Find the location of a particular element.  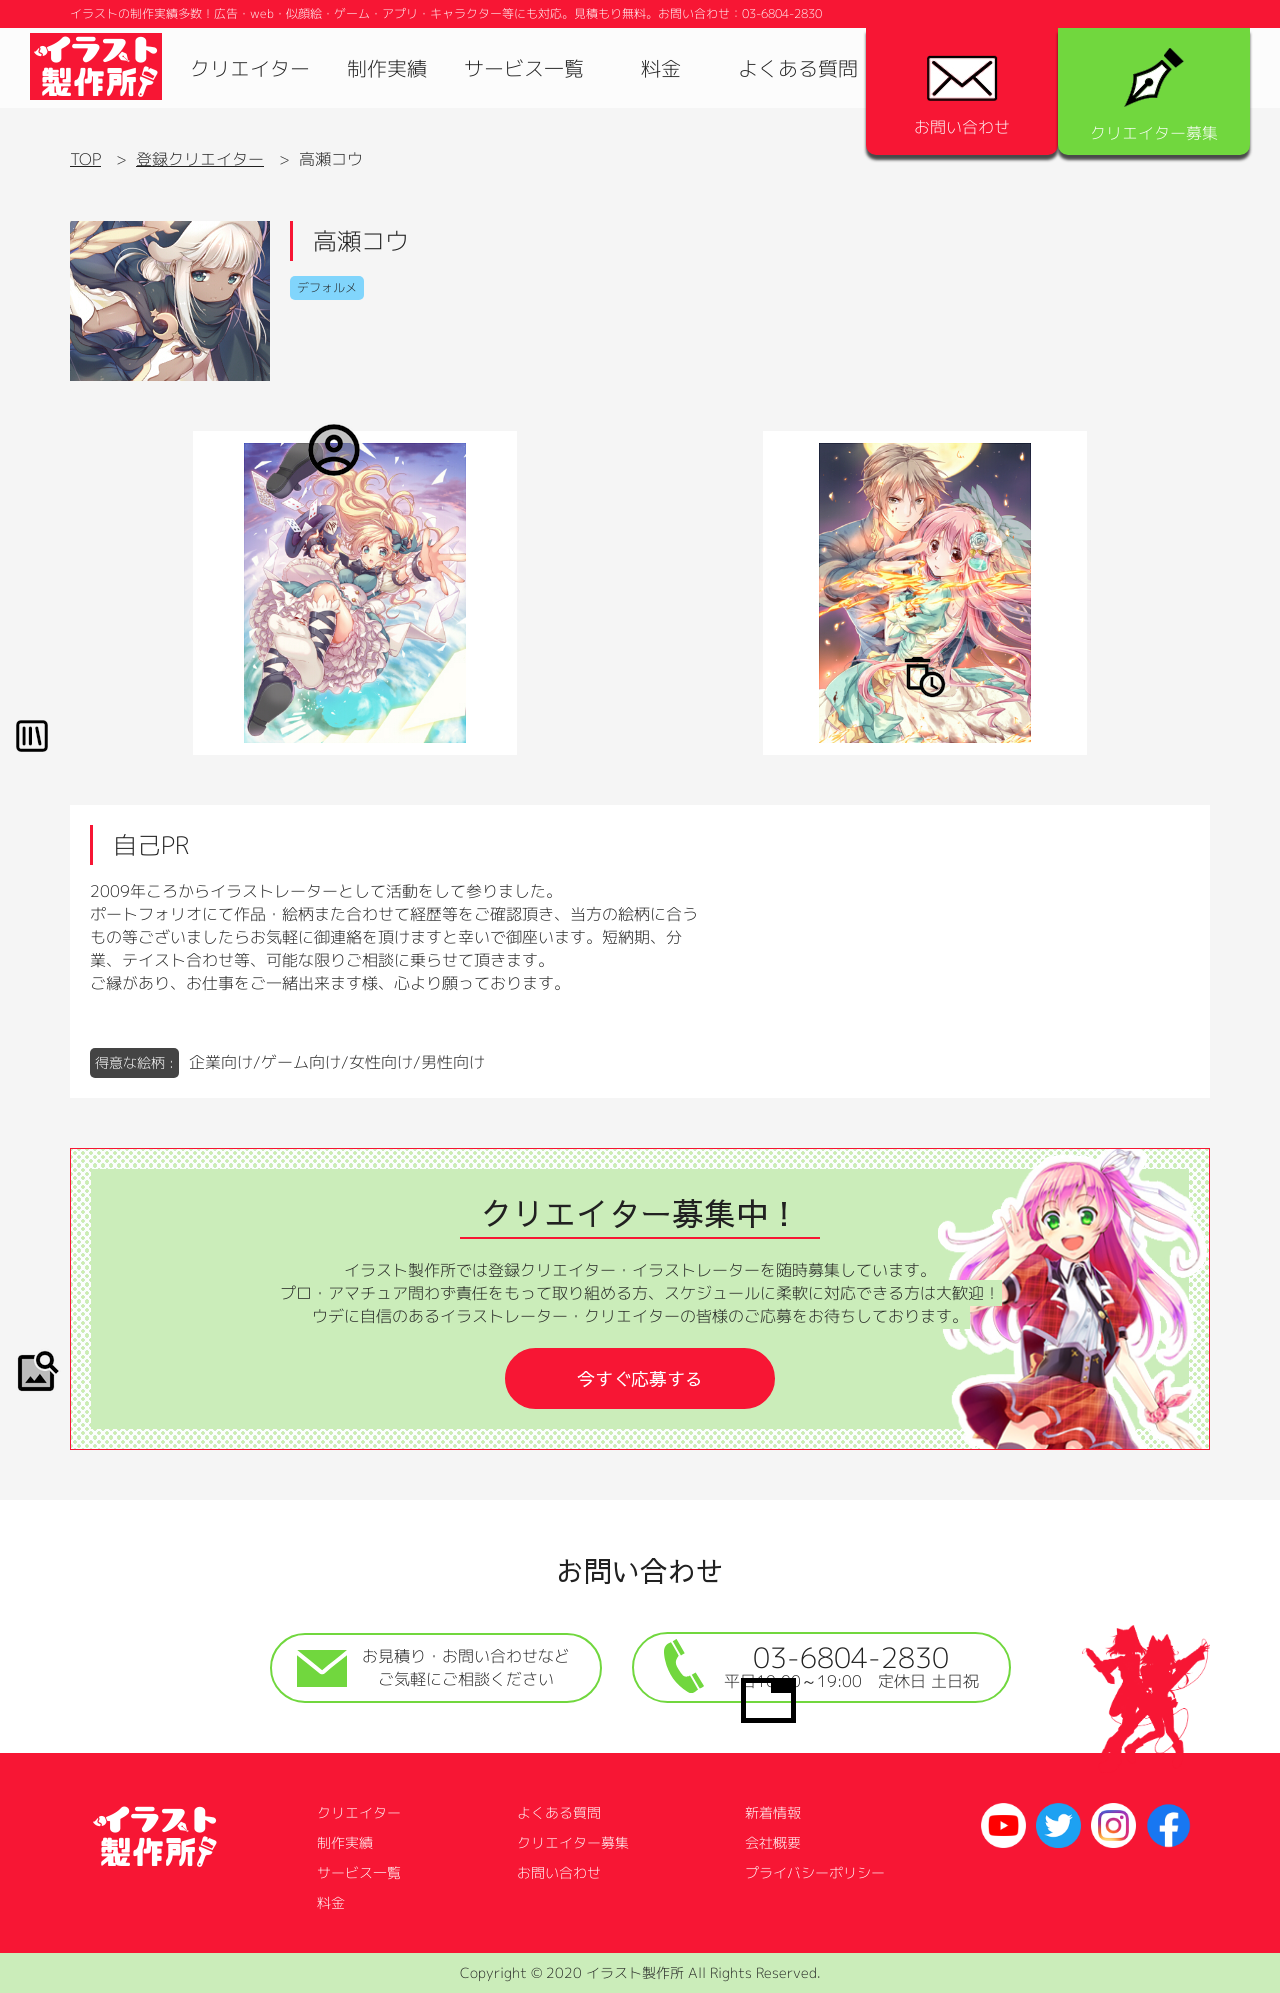

access your media library is located at coordinates (32, 736).